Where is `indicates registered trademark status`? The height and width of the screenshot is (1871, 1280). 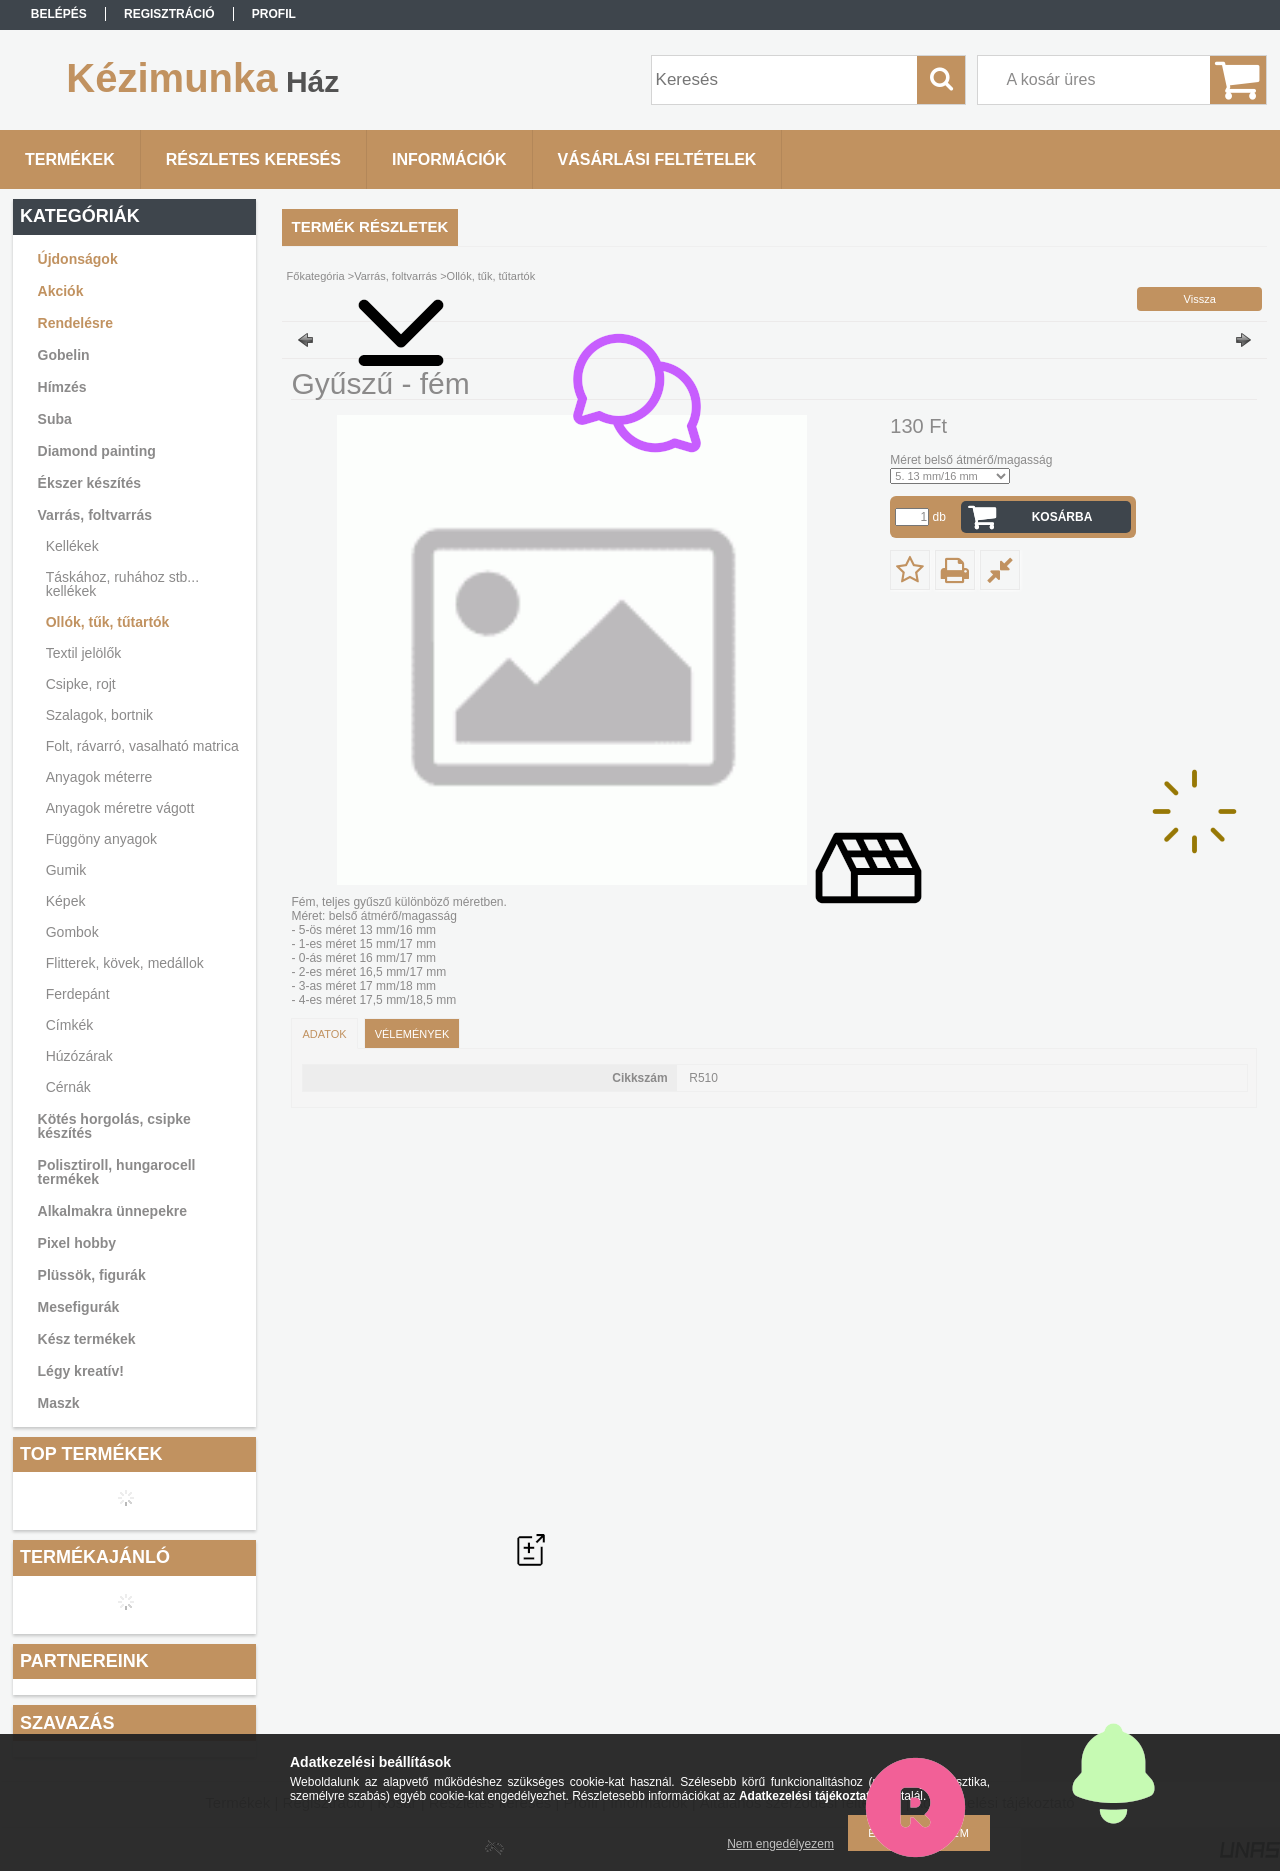 indicates registered trademark status is located at coordinates (915, 1807).